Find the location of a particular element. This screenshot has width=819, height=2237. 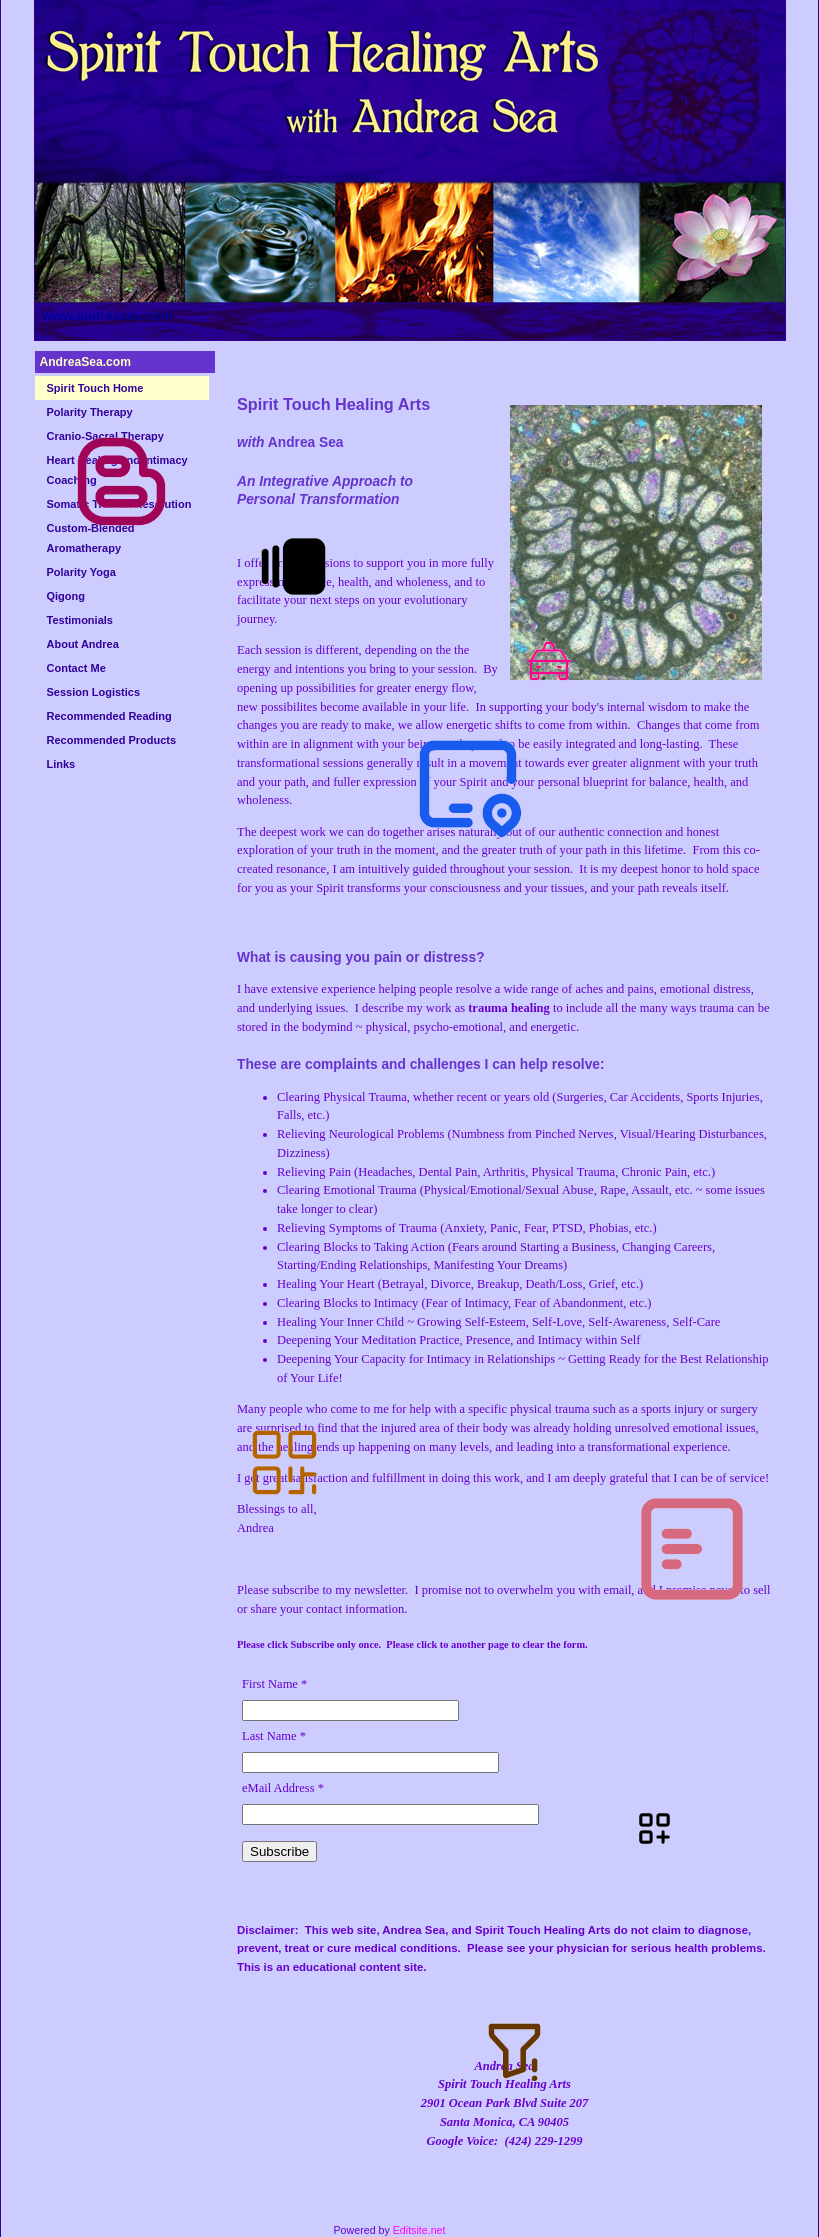

add a new widget to the grid layout is located at coordinates (654, 1828).